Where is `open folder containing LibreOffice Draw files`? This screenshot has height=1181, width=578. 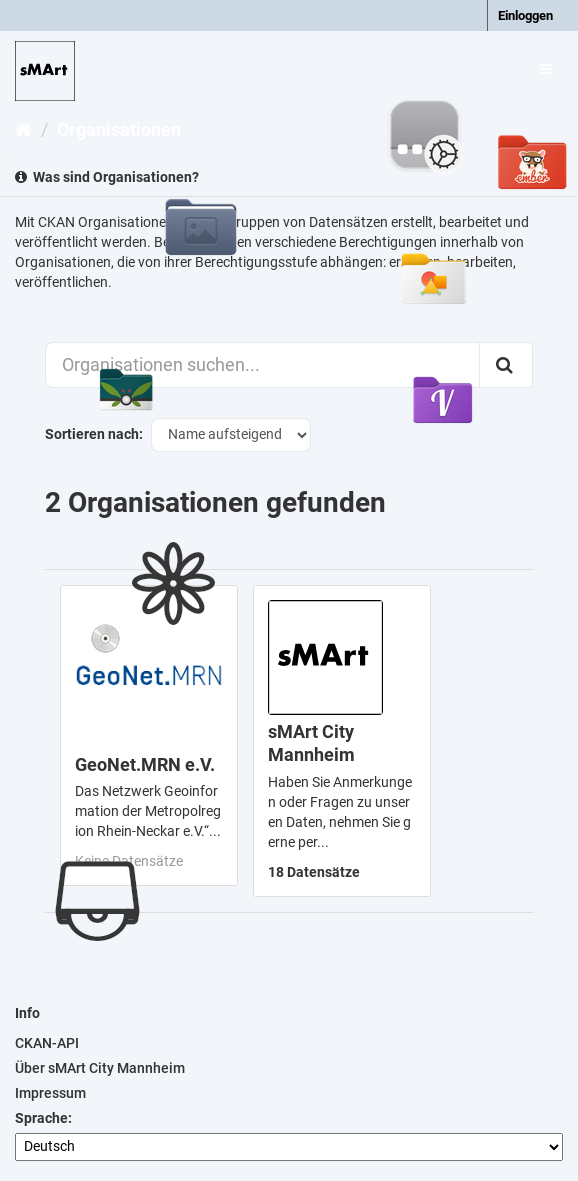
open folder containing LibreOffice Draw files is located at coordinates (433, 280).